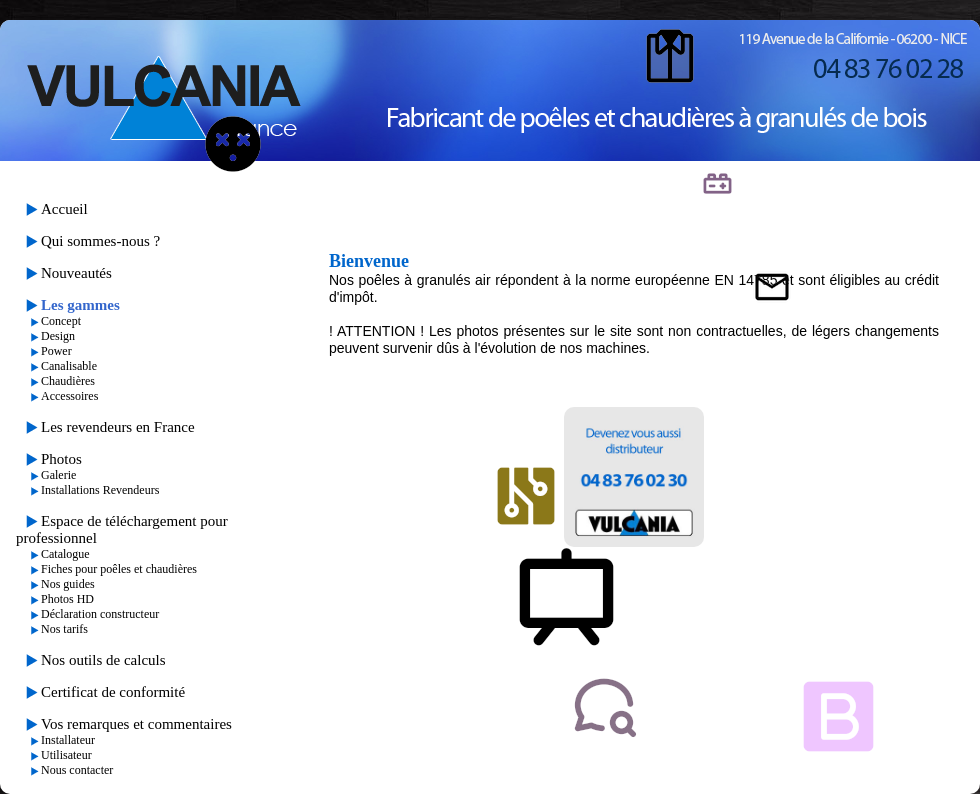 The image size is (980, 794). I want to click on access hardware or circuit settings, so click(526, 496).